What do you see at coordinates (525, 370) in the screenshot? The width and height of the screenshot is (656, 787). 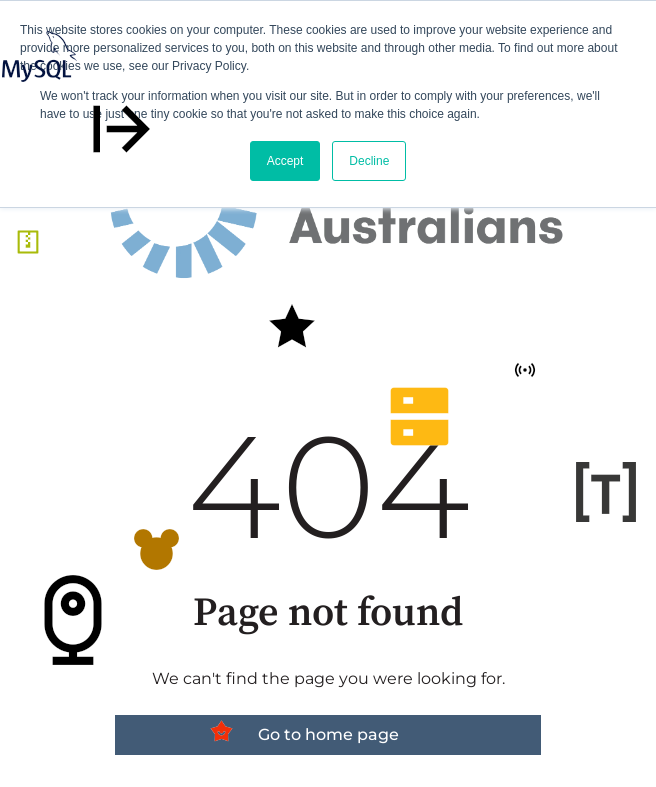 I see `indicates rfid or nfc functionality` at bounding box center [525, 370].